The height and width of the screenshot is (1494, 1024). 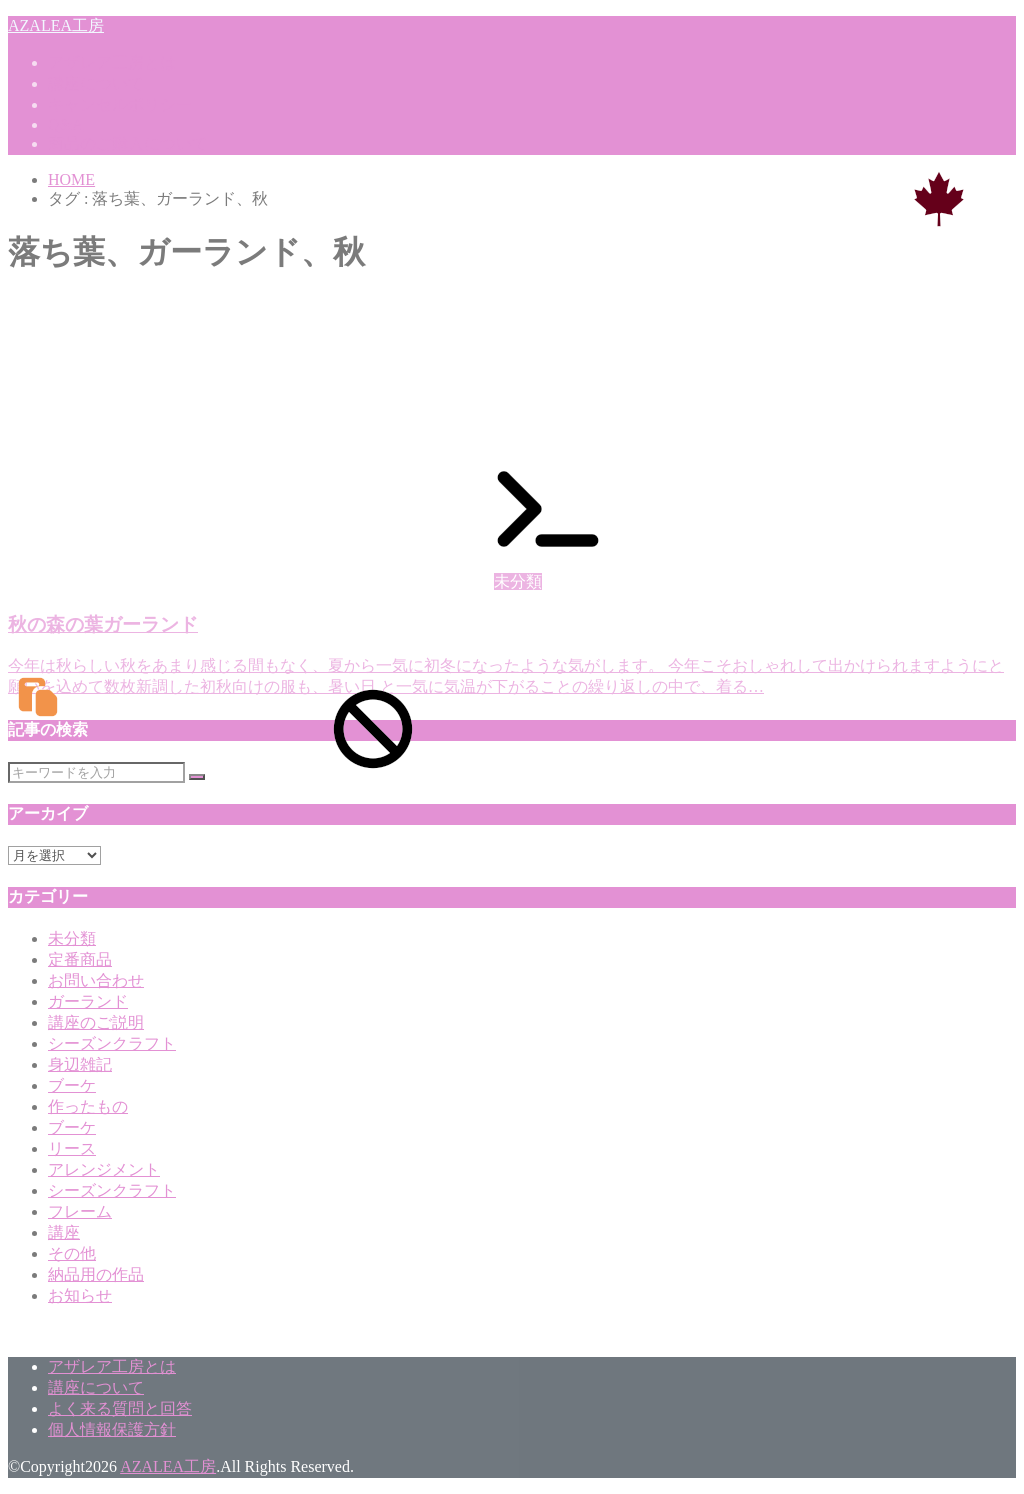 What do you see at coordinates (939, 199) in the screenshot?
I see `represents Canada or Canadian content` at bounding box center [939, 199].